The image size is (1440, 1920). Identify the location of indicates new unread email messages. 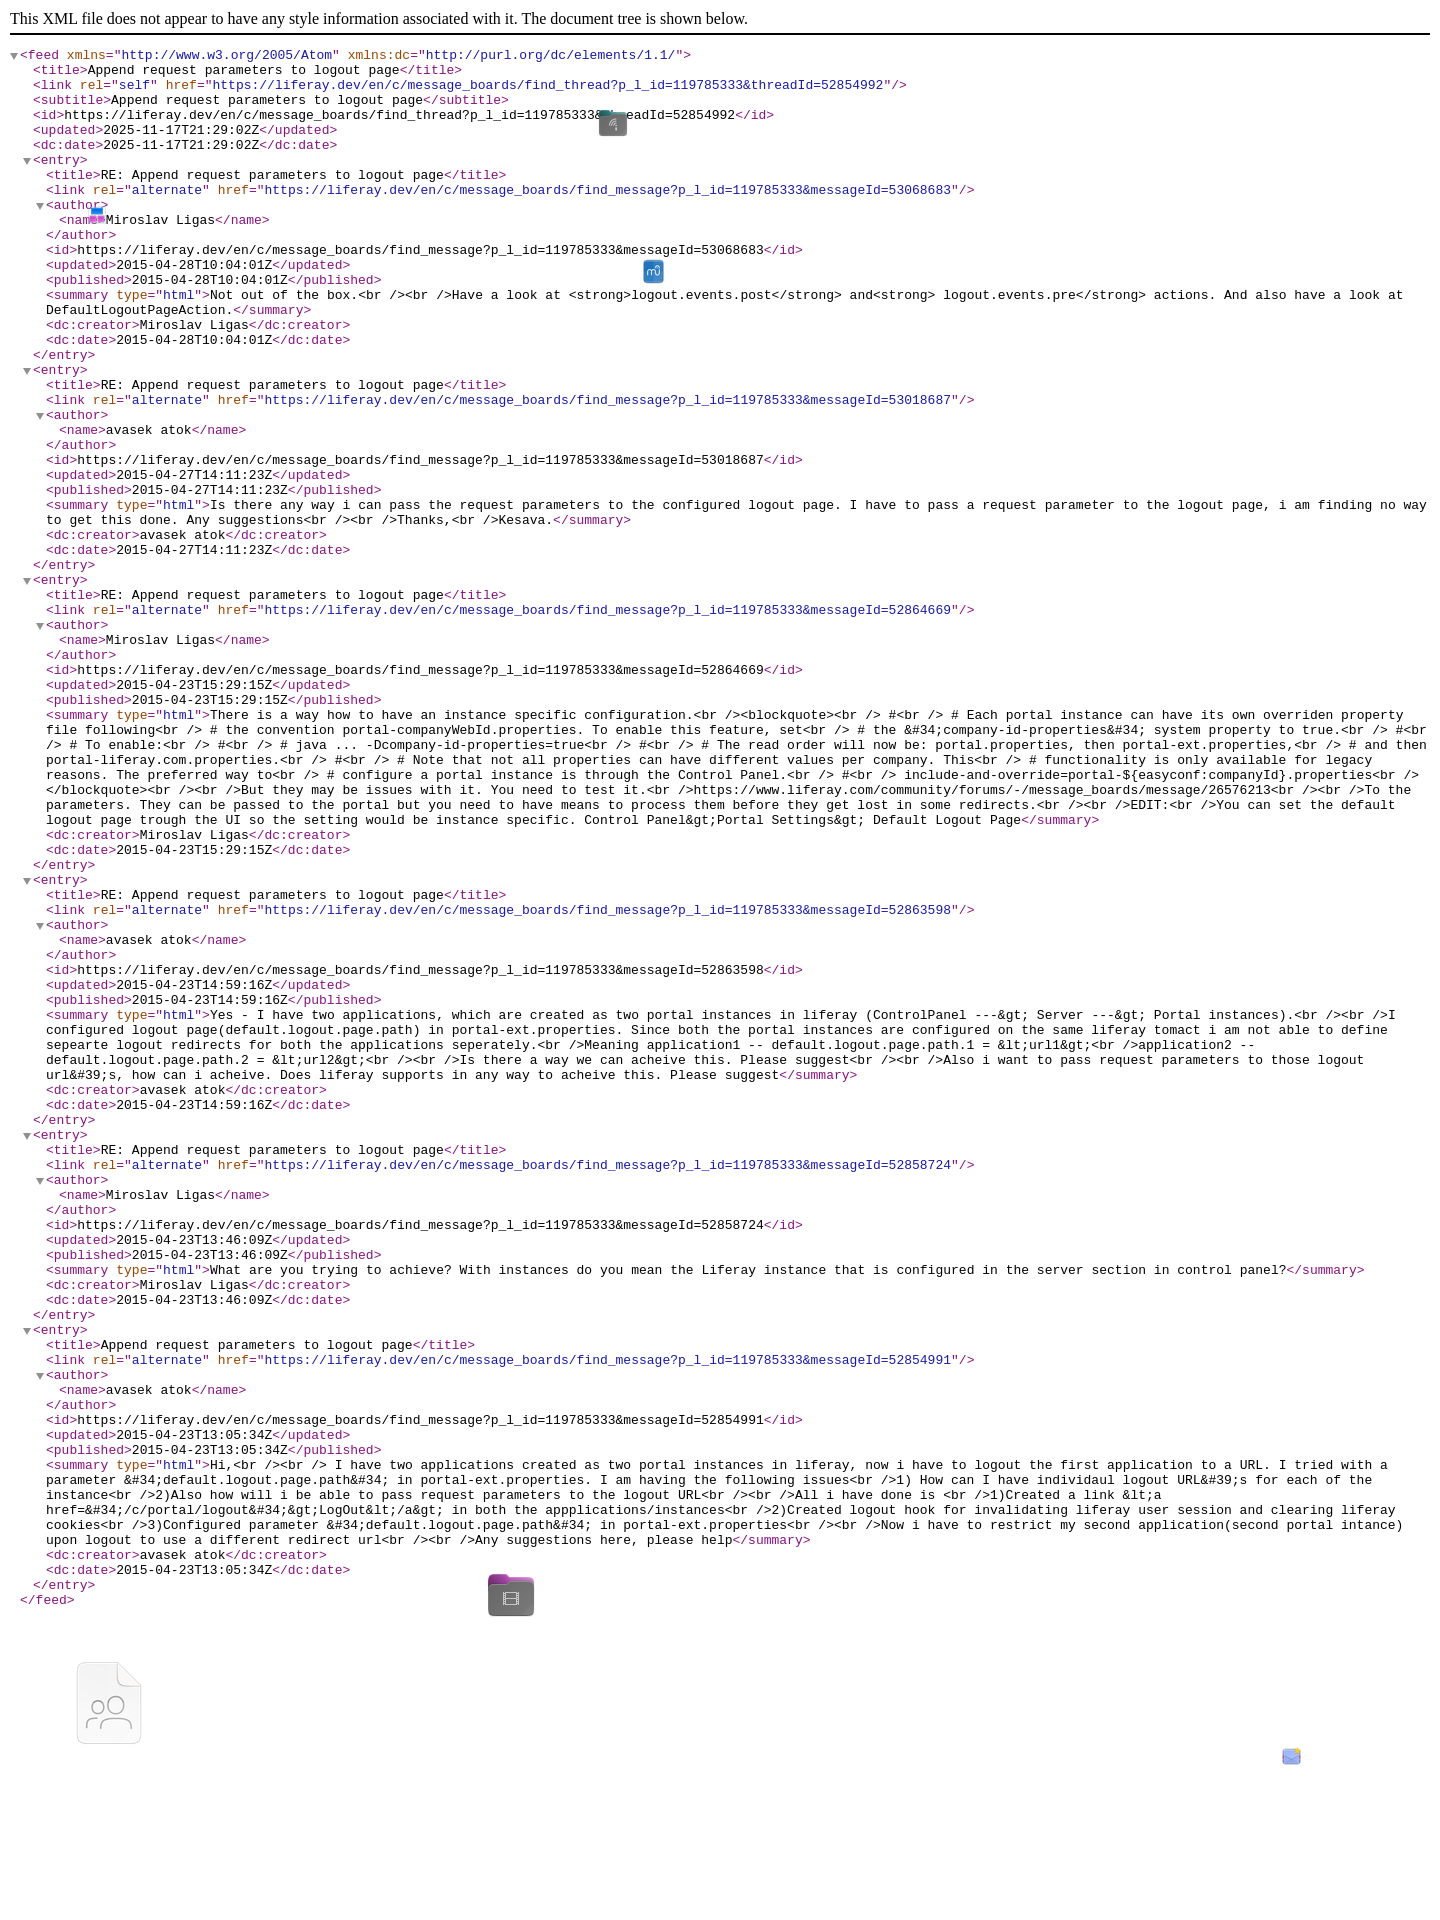
(1291, 1756).